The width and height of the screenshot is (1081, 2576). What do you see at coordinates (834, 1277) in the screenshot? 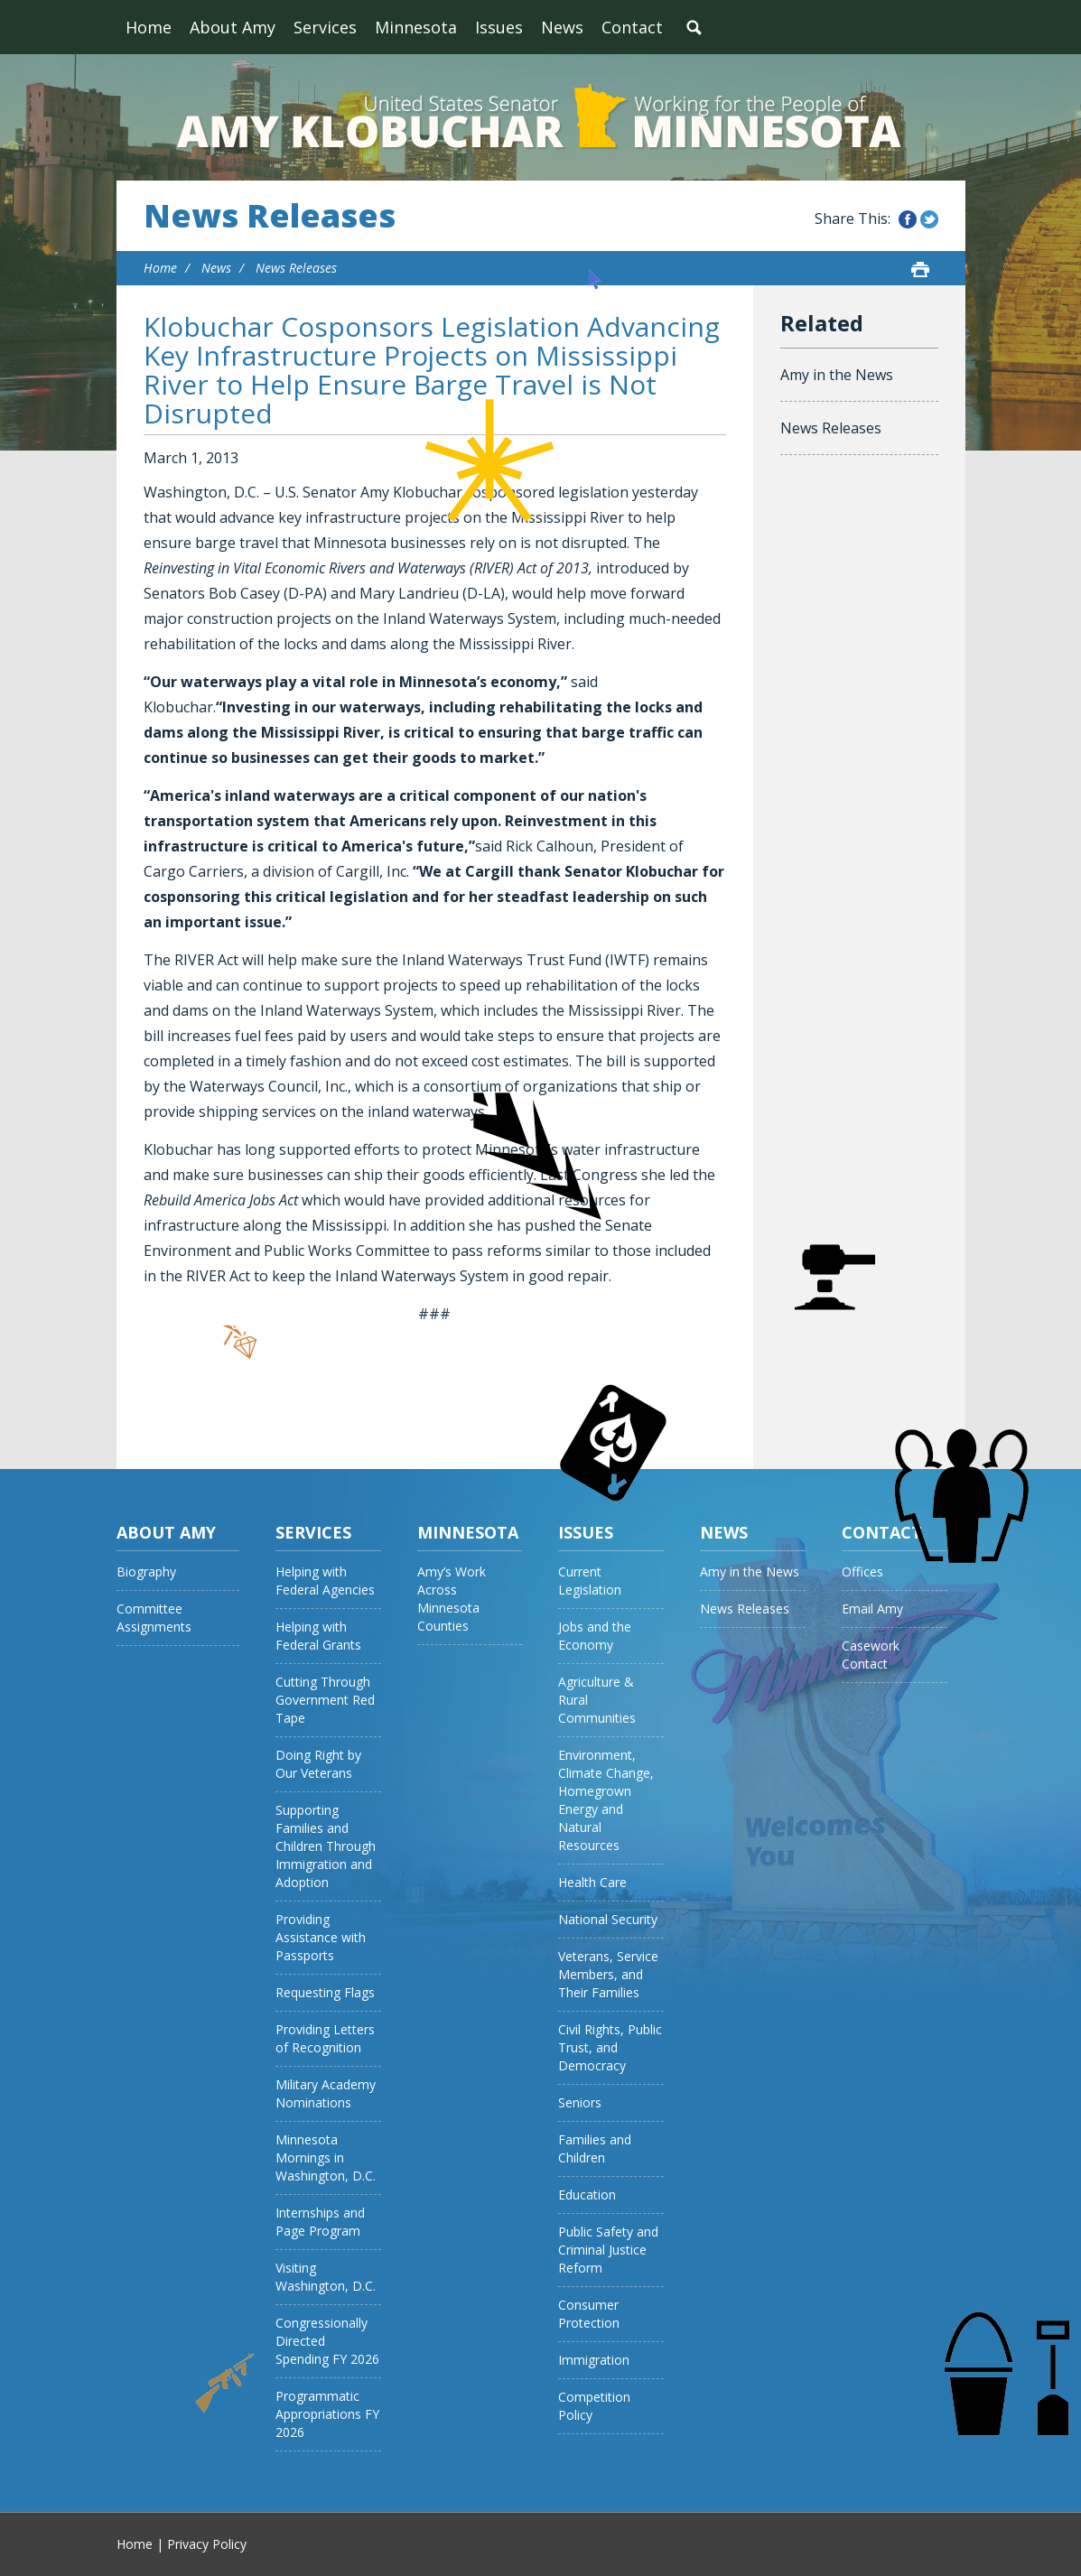
I see `turret defense unit in a strategy game` at bounding box center [834, 1277].